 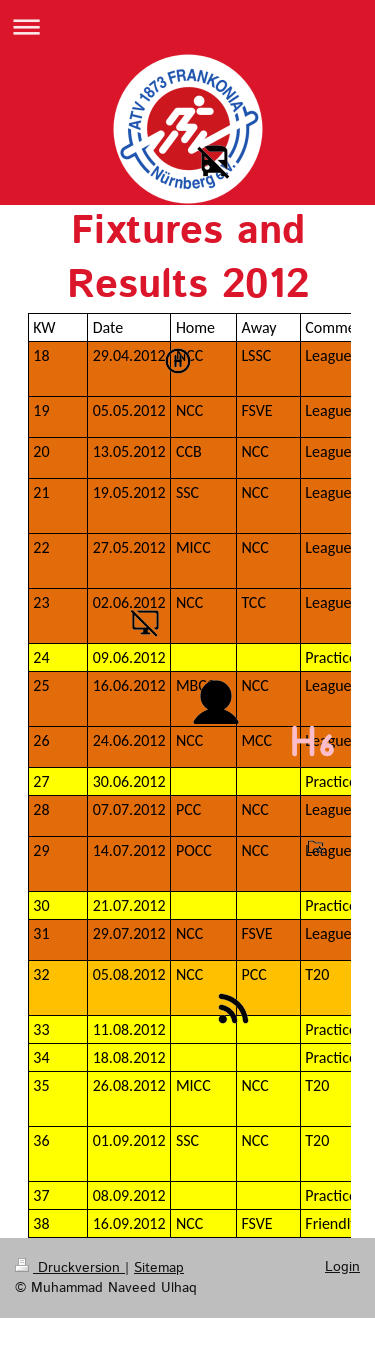 What do you see at coordinates (234, 1008) in the screenshot?
I see `subscribe to RSS feed updates` at bounding box center [234, 1008].